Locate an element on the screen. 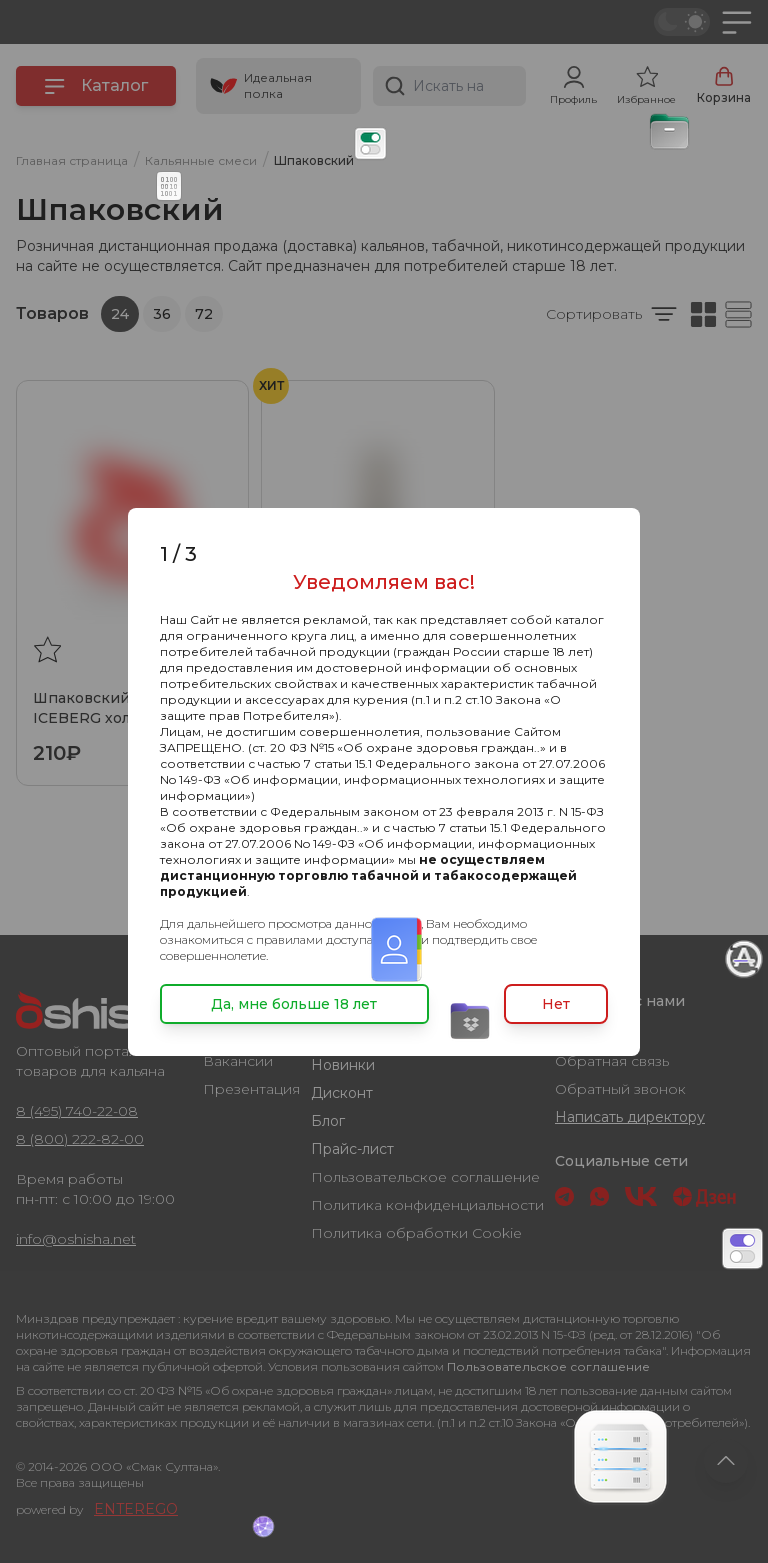 The image size is (768, 1563). check for available software updates is located at coordinates (744, 959).